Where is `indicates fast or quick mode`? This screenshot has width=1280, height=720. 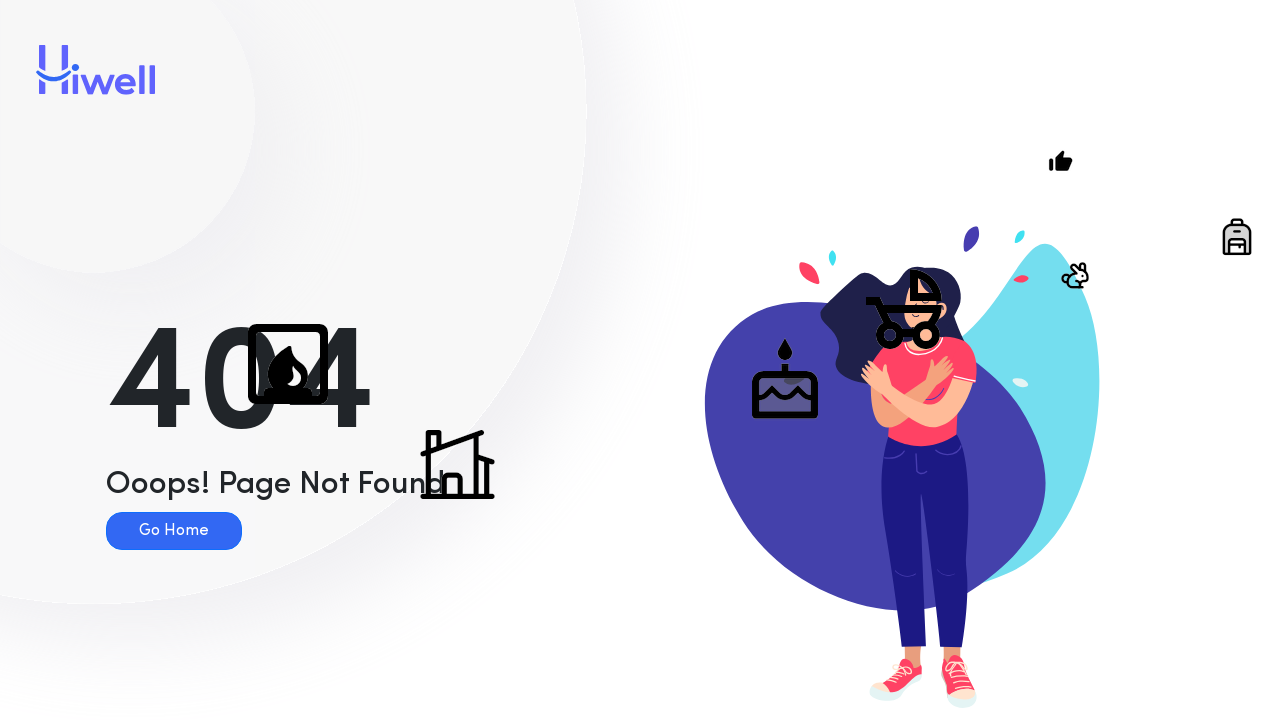 indicates fast or quick mode is located at coordinates (1075, 276).